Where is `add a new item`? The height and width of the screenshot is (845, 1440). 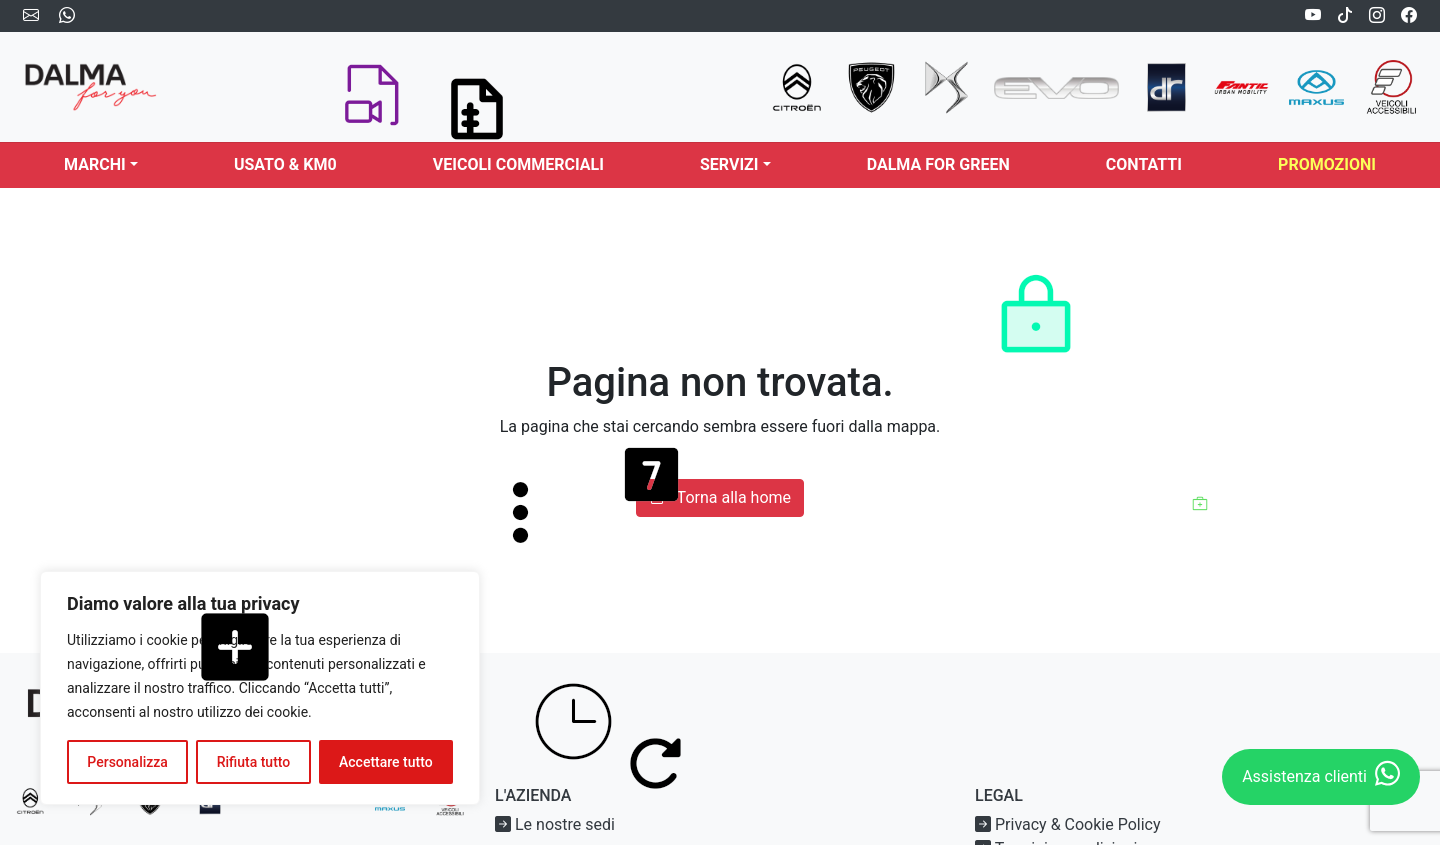 add a new item is located at coordinates (235, 647).